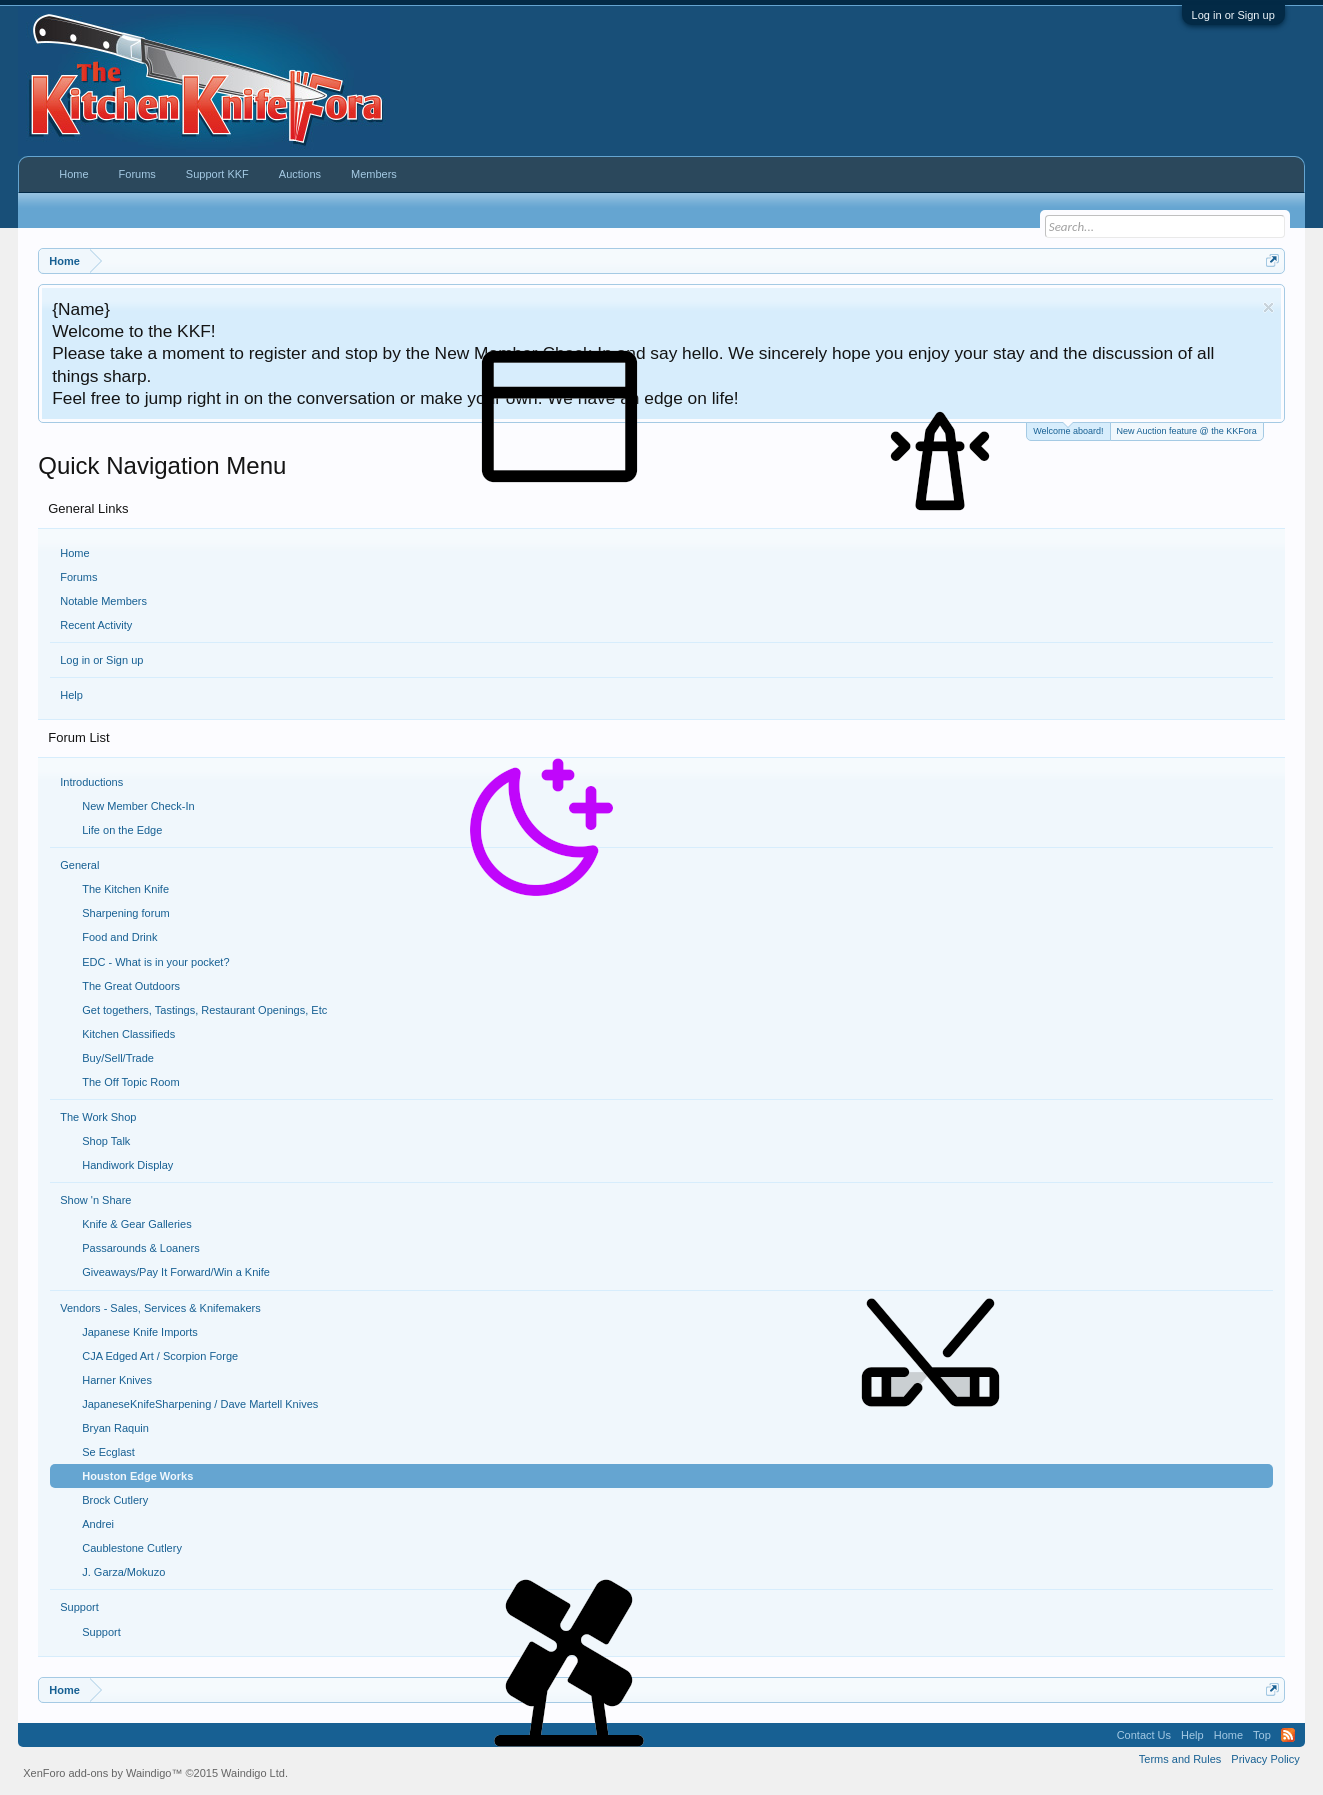 The height and width of the screenshot is (1795, 1323). What do you see at coordinates (930, 1352) in the screenshot?
I see `view hockey scores and updates` at bounding box center [930, 1352].